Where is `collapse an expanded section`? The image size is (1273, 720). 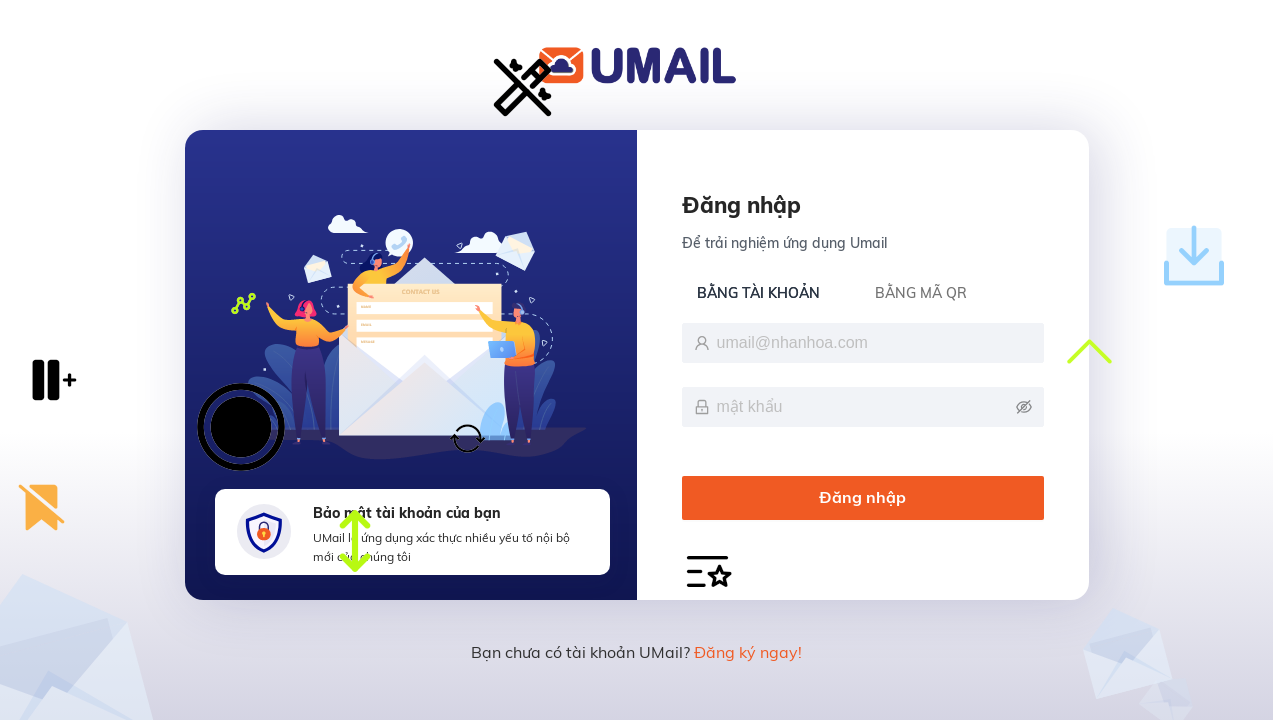
collapse an expanded section is located at coordinates (1089, 353).